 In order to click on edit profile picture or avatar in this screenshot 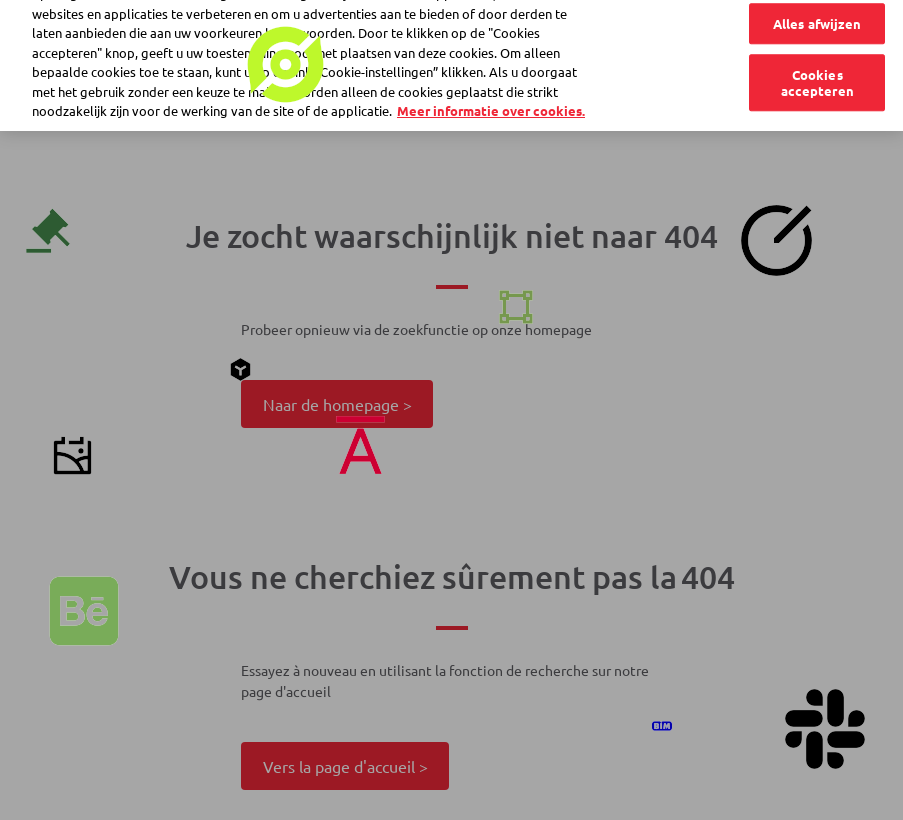, I will do `click(776, 240)`.